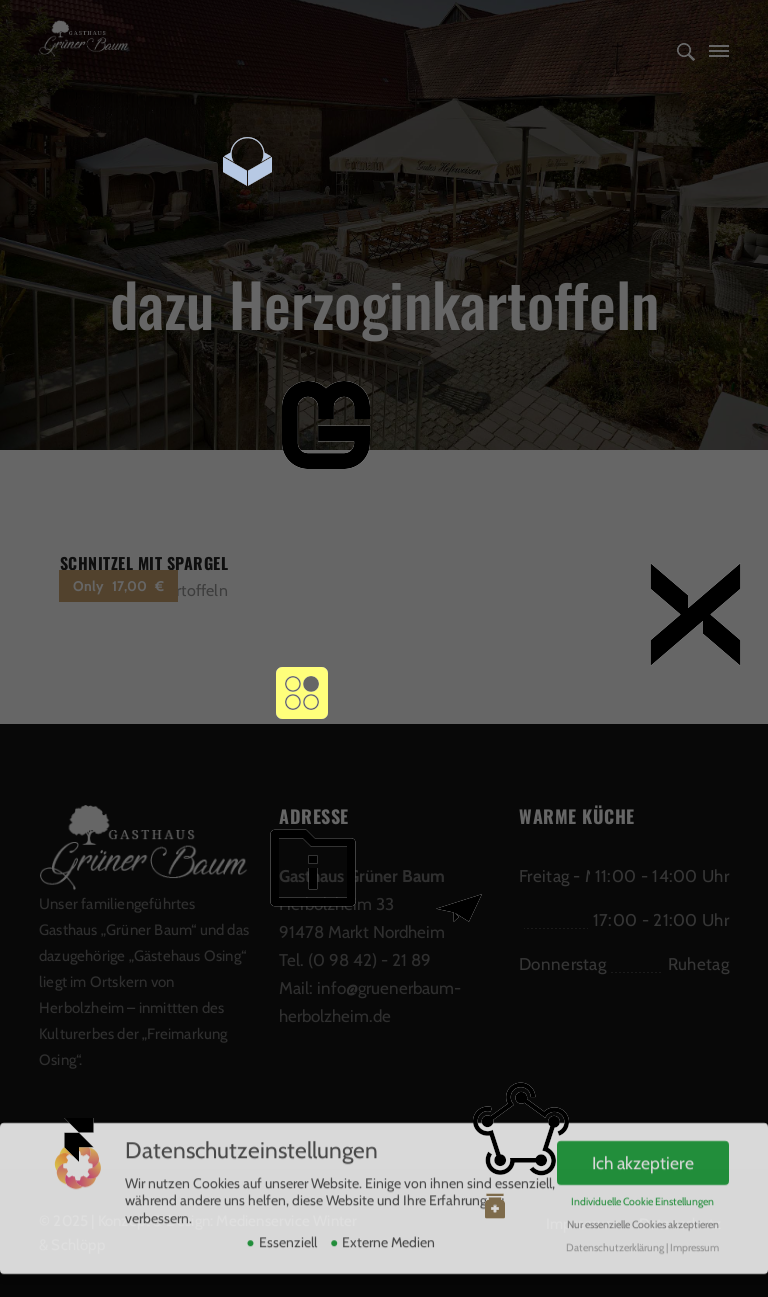 This screenshot has width=768, height=1297. I want to click on open the StockX app, so click(695, 614).